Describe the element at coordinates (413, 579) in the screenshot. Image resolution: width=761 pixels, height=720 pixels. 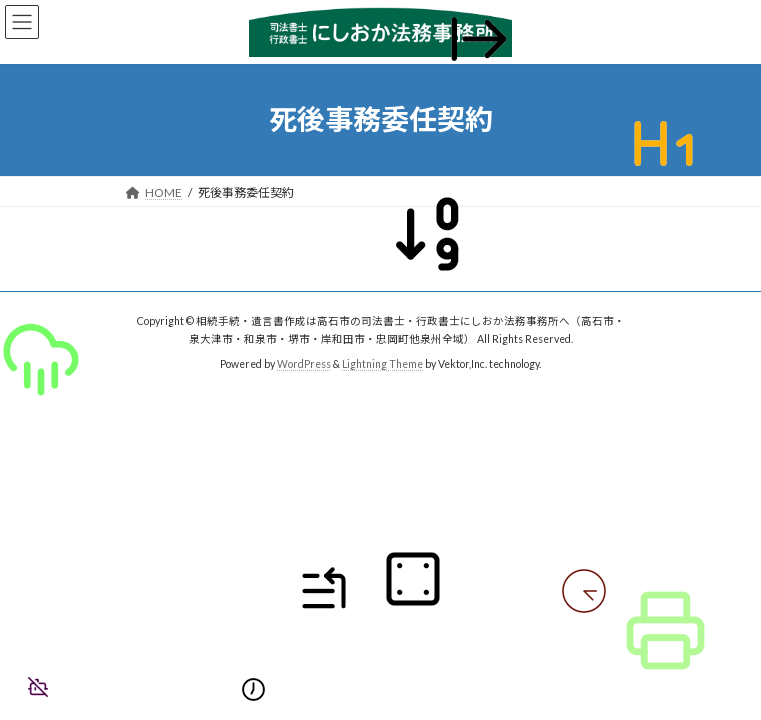
I see `open inspection panel or diagnostic view` at that location.